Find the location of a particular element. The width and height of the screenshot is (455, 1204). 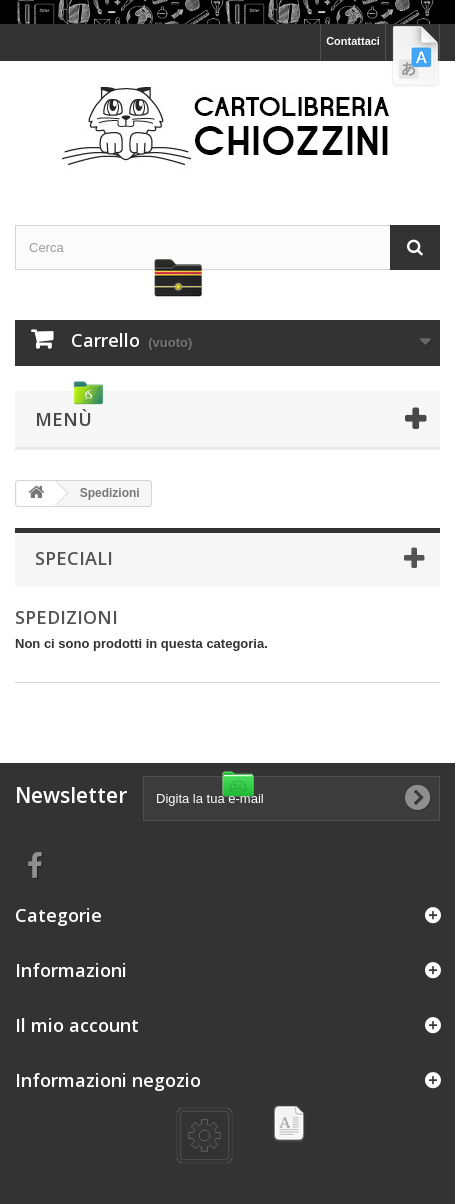

open a rich text document is located at coordinates (289, 1123).